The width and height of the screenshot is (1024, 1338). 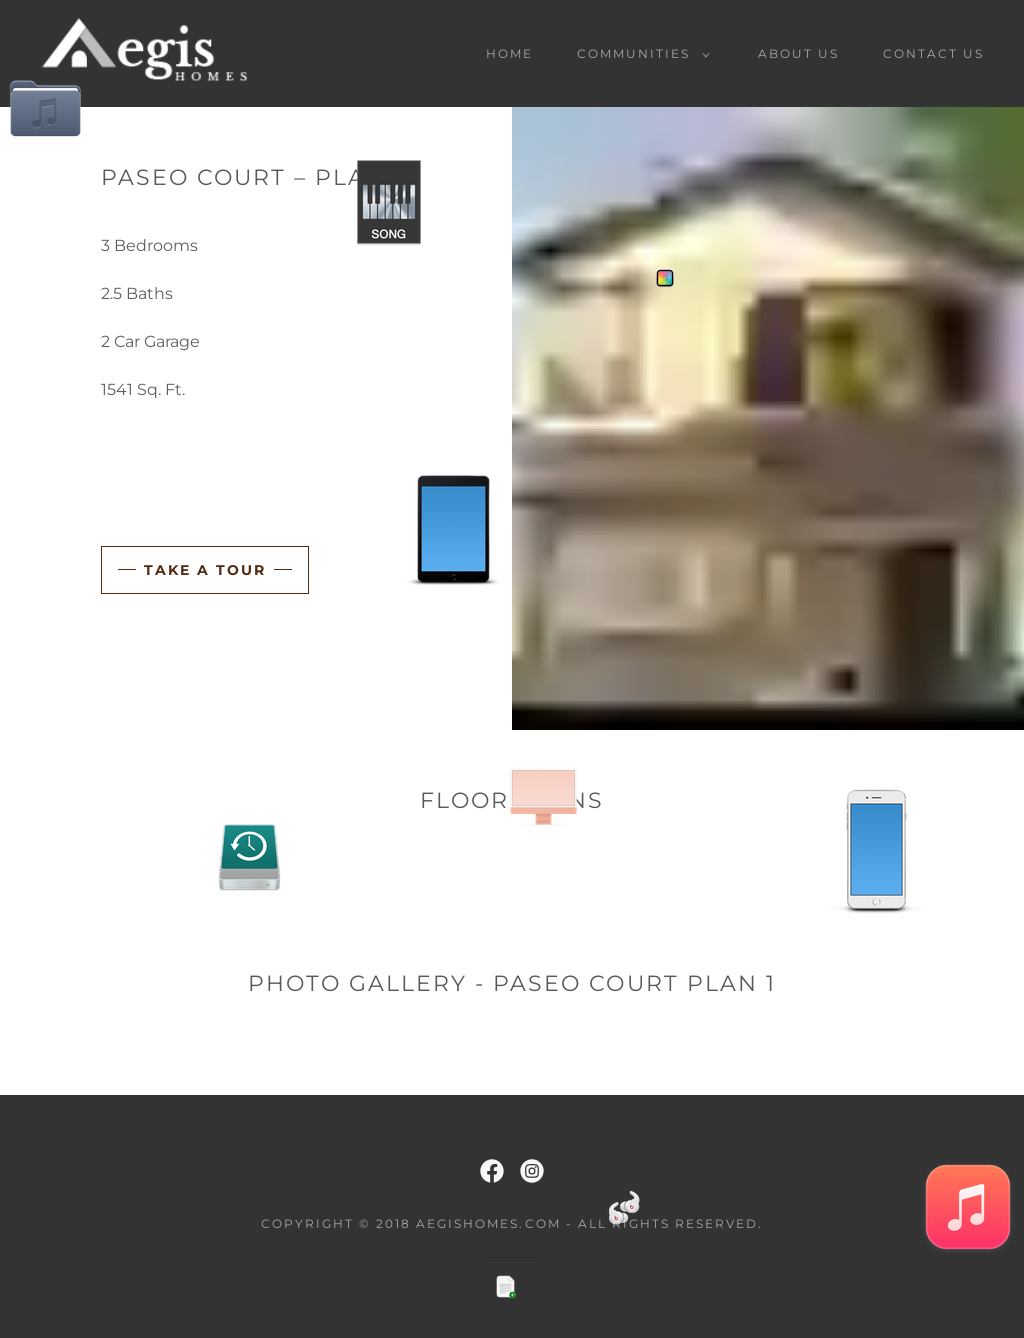 What do you see at coordinates (876, 851) in the screenshot?
I see `connected iPhone device` at bounding box center [876, 851].